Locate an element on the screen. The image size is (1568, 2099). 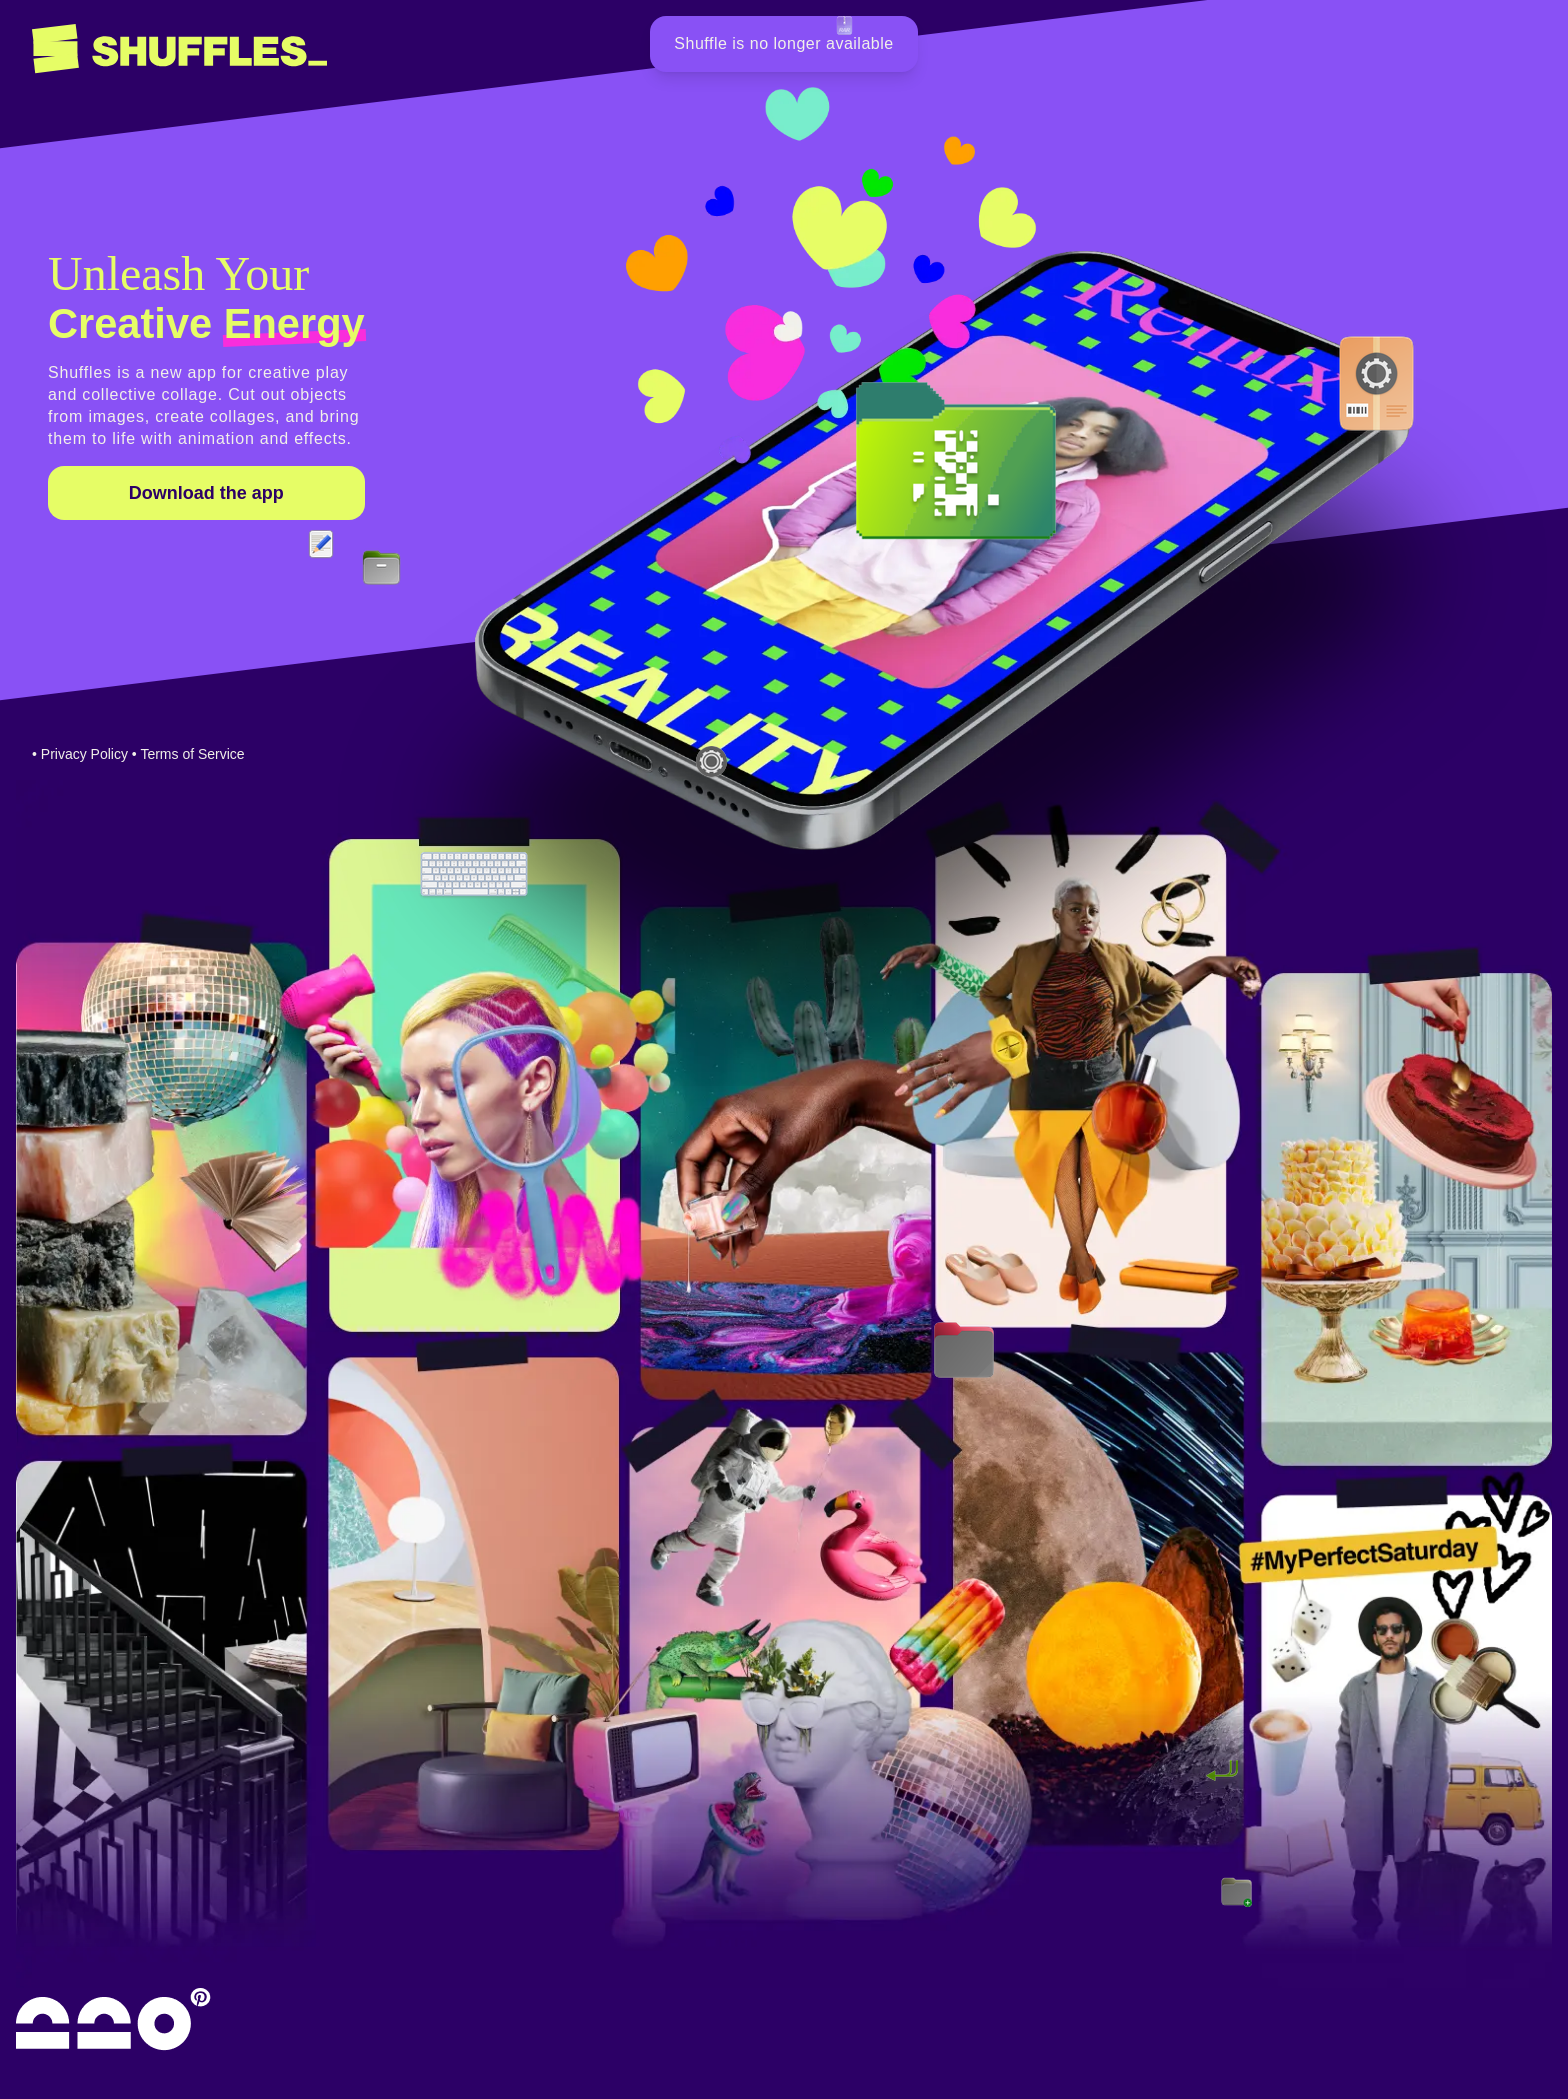
open a folder to view its contents is located at coordinates (964, 1350).